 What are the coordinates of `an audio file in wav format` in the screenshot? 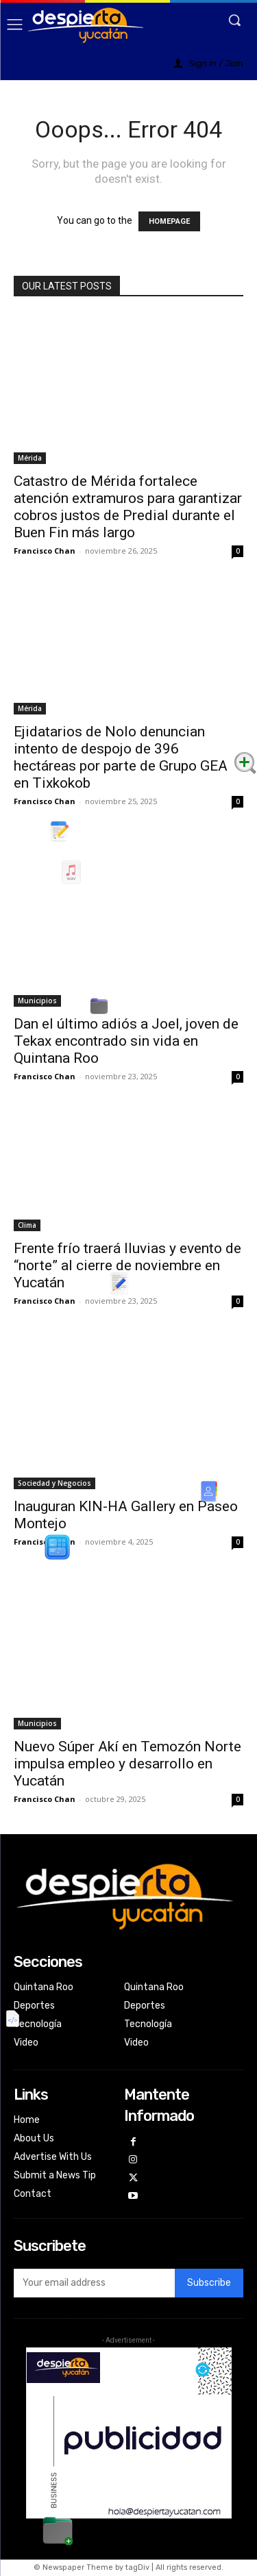 It's located at (71, 872).